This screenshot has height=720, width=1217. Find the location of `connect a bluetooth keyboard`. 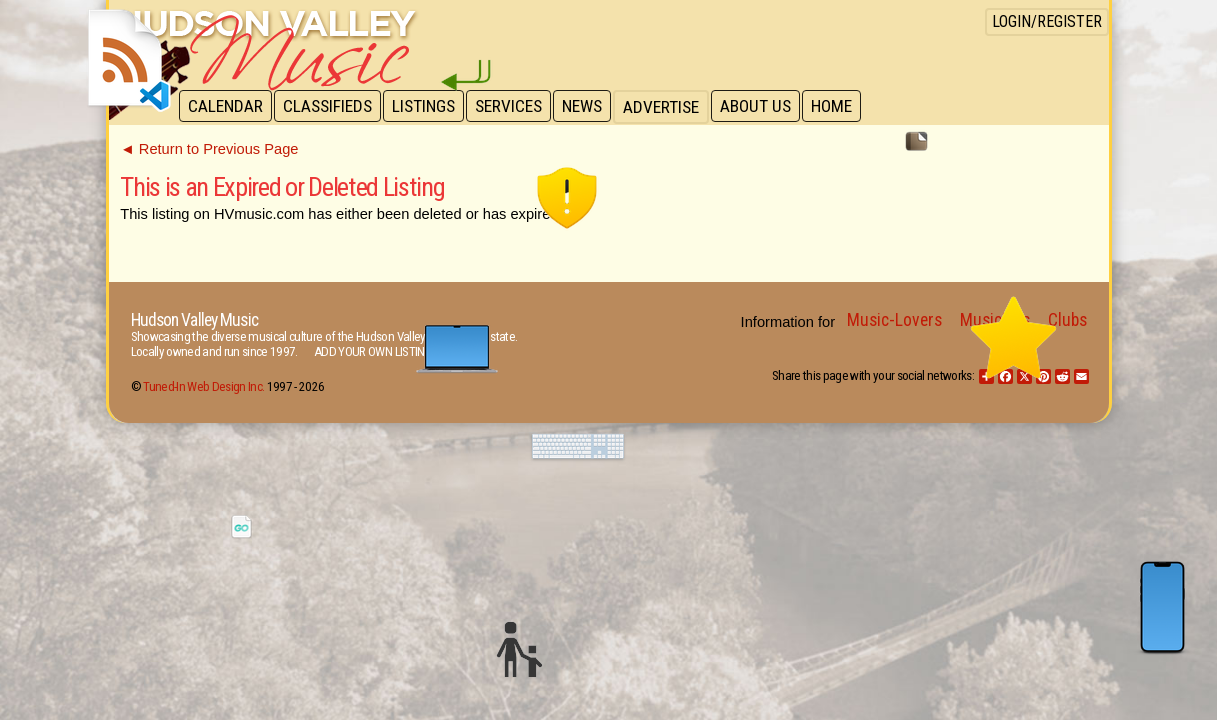

connect a bluetooth keyboard is located at coordinates (578, 446).